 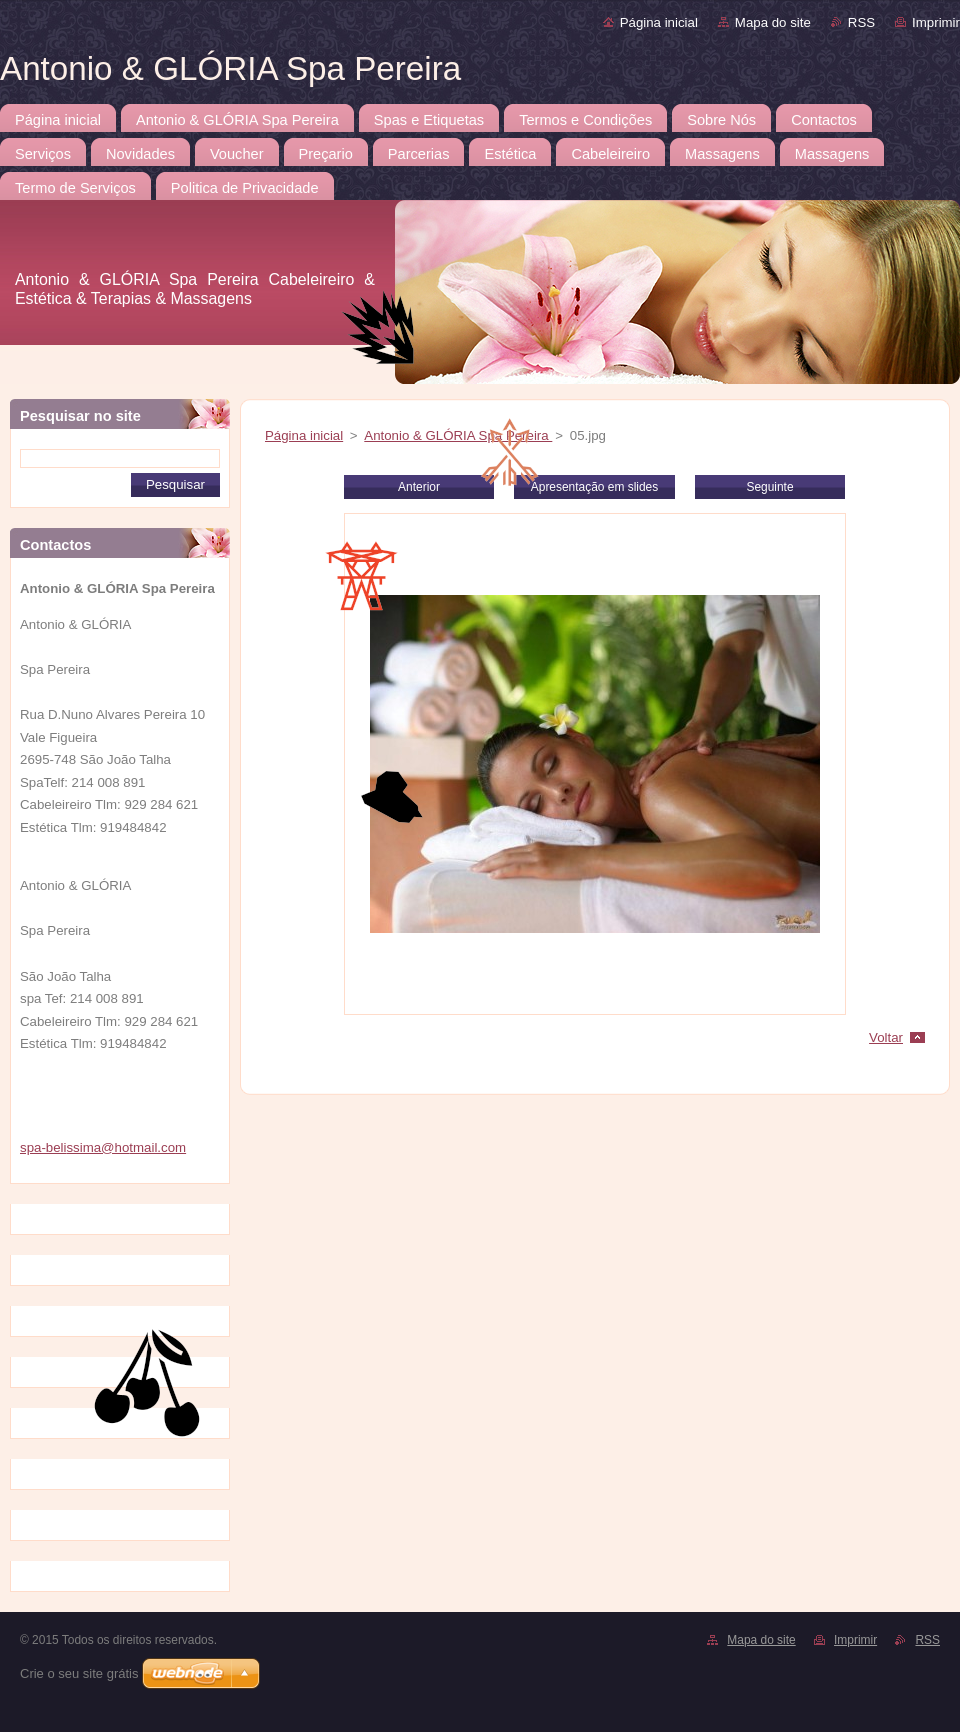 What do you see at coordinates (377, 326) in the screenshot?
I see `indicates an explosion or blast effect in a game` at bounding box center [377, 326].